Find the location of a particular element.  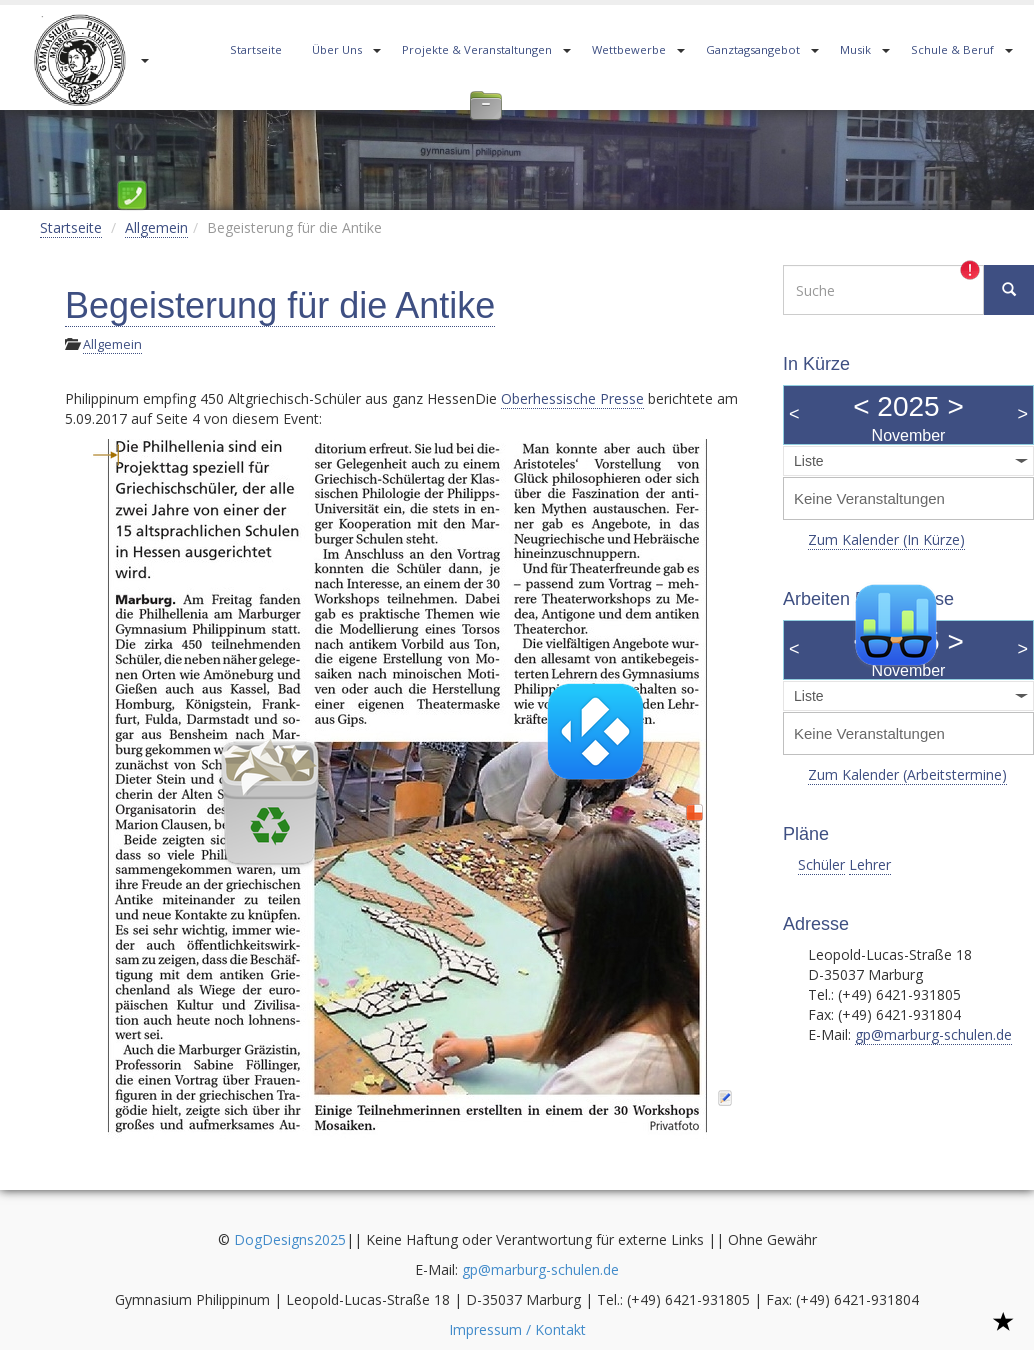

switch to the top-right workspace is located at coordinates (694, 812).